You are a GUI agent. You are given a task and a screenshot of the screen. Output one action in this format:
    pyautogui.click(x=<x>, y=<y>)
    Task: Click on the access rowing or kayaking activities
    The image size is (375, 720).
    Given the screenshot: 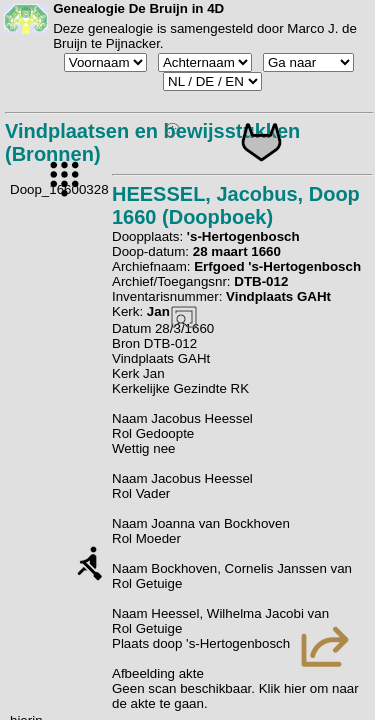 What is the action you would take?
    pyautogui.click(x=89, y=563)
    